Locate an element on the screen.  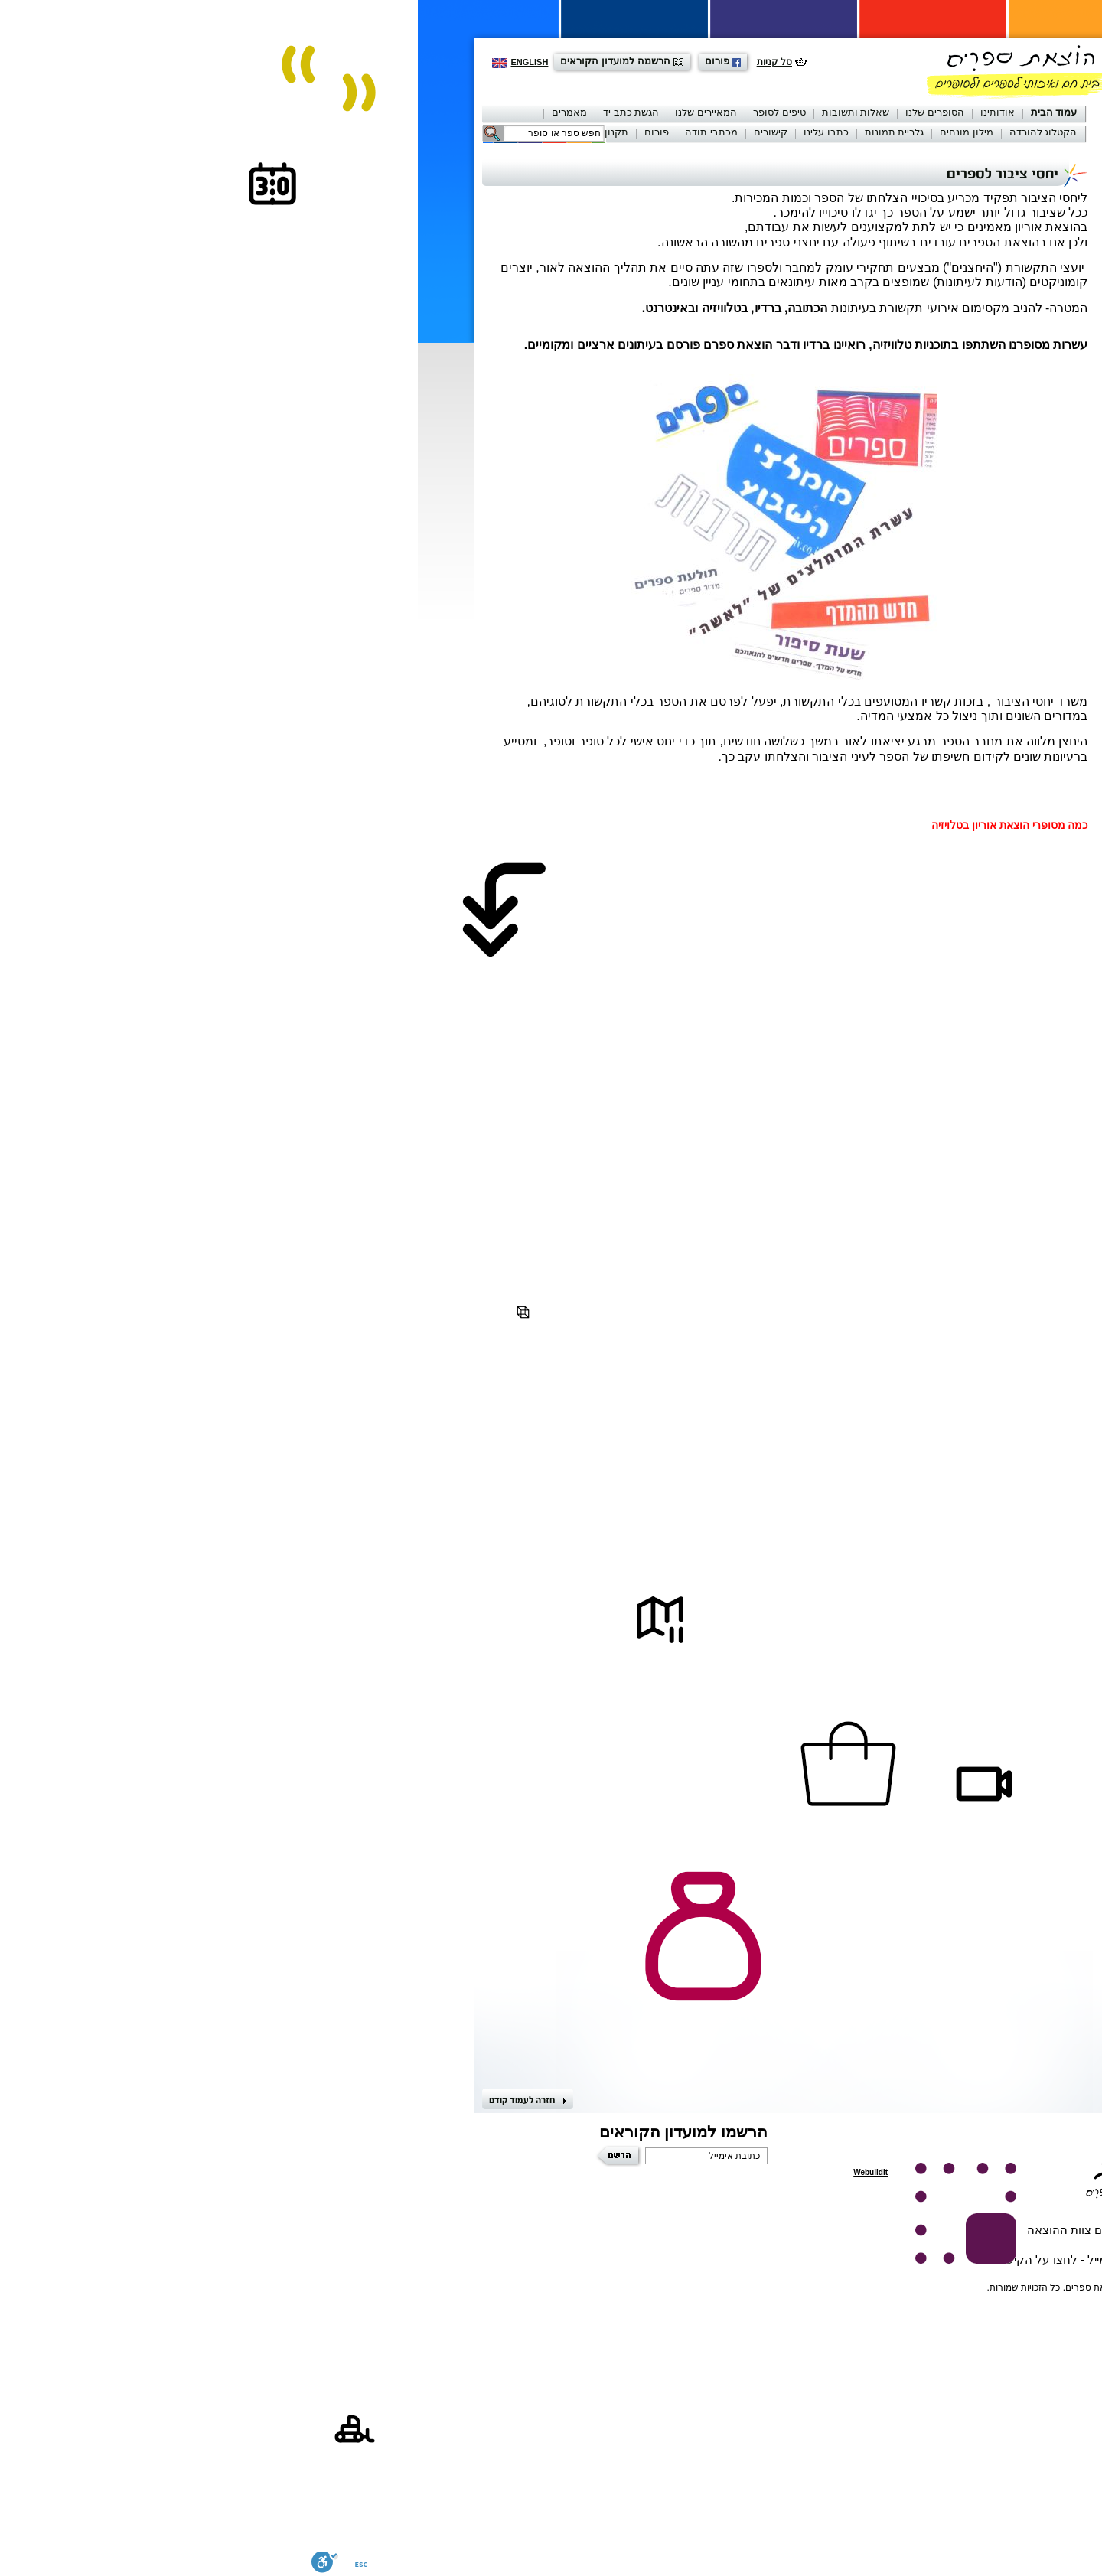
go back and scroll down is located at coordinates (507, 912).